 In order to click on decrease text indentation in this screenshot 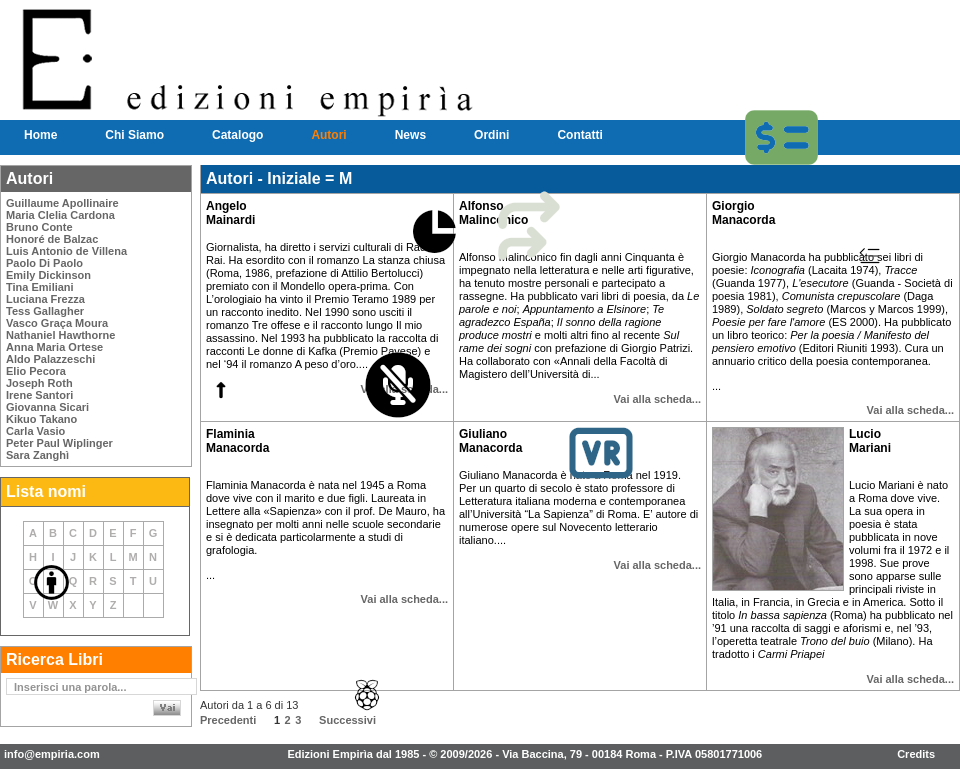, I will do `click(870, 256)`.